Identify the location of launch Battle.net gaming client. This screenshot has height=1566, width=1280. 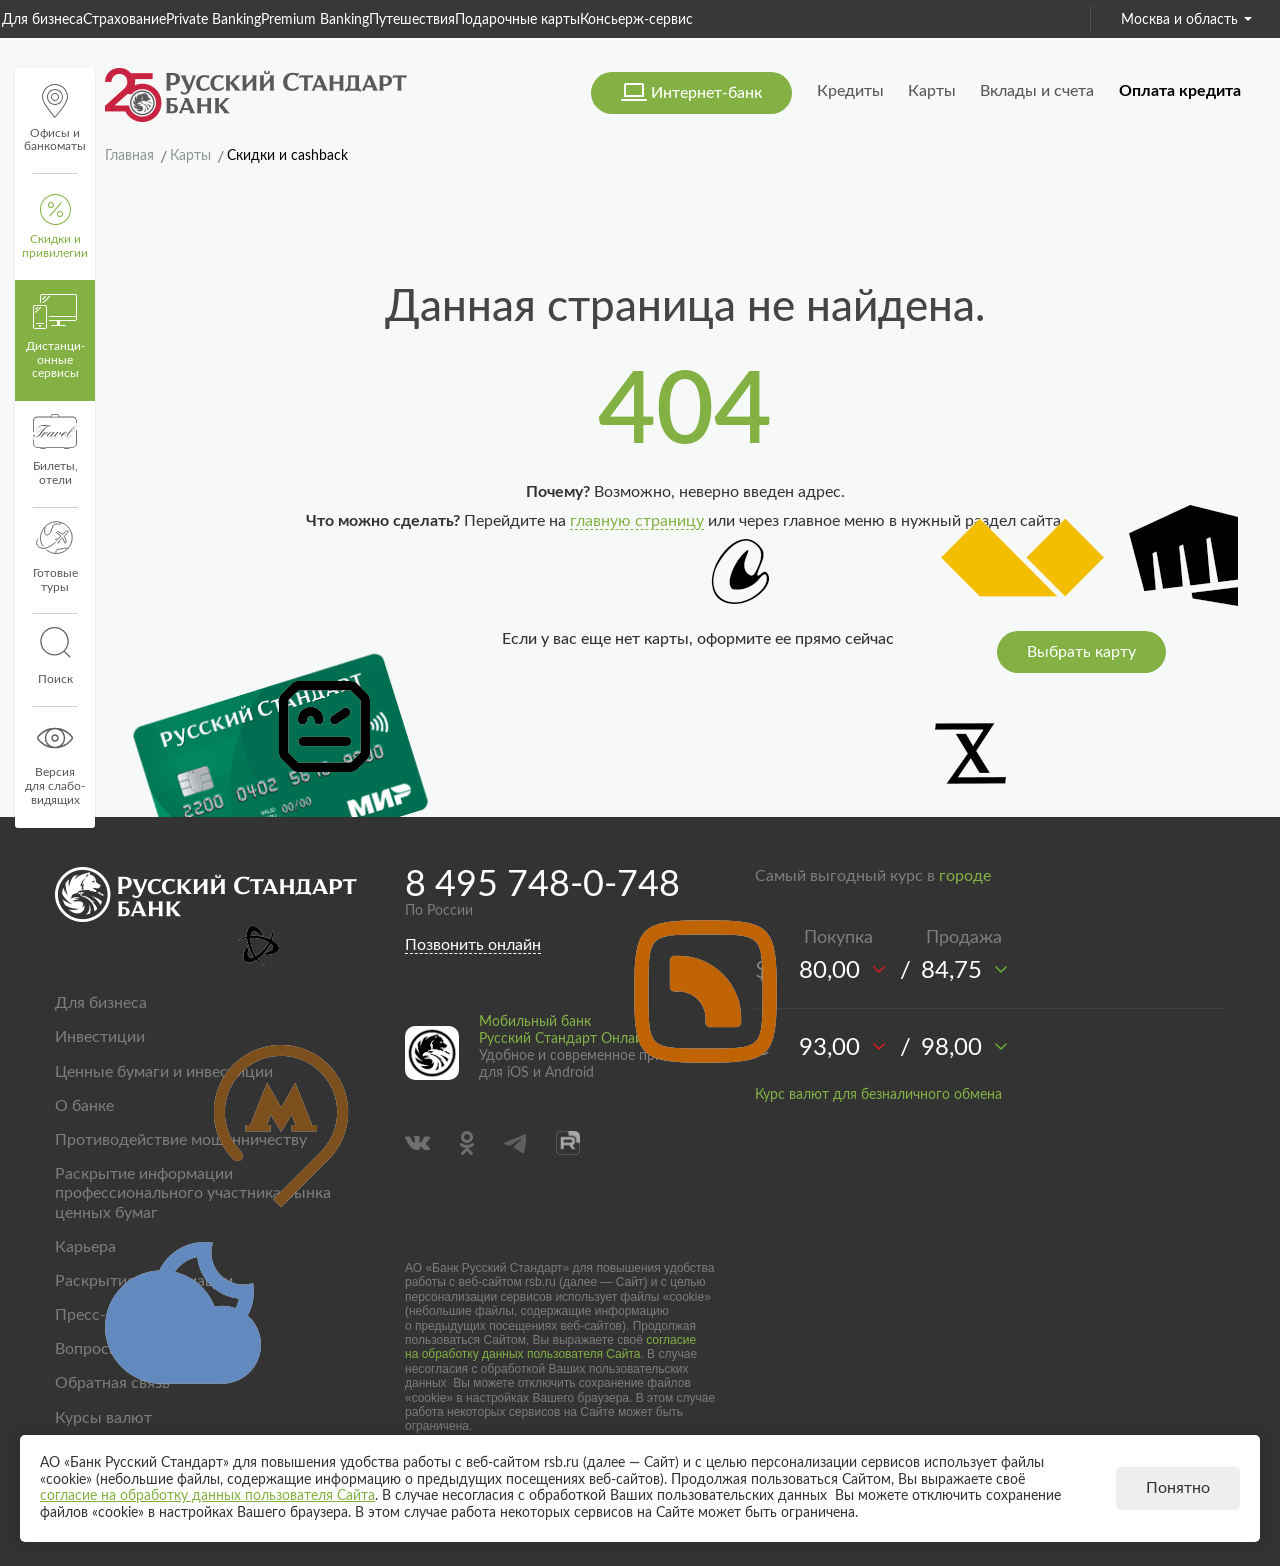
(258, 945).